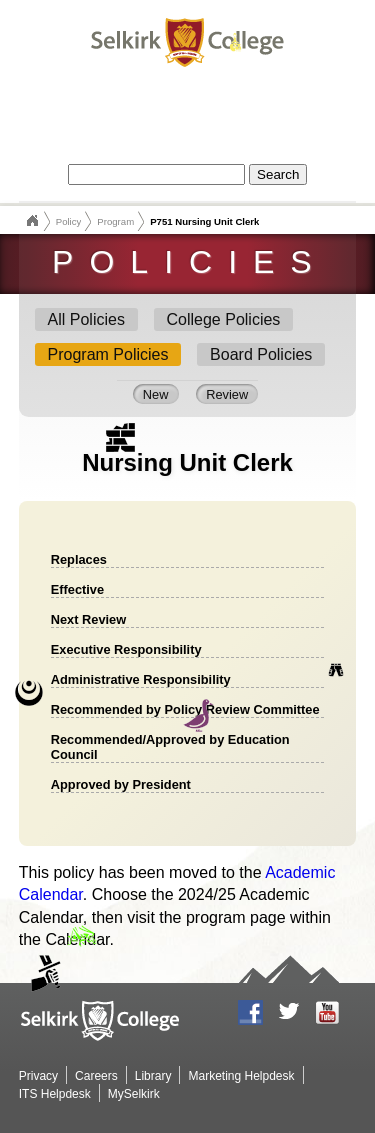 This screenshot has width=375, height=1133. I want to click on access dark or horror-themed game settings, so click(235, 42).